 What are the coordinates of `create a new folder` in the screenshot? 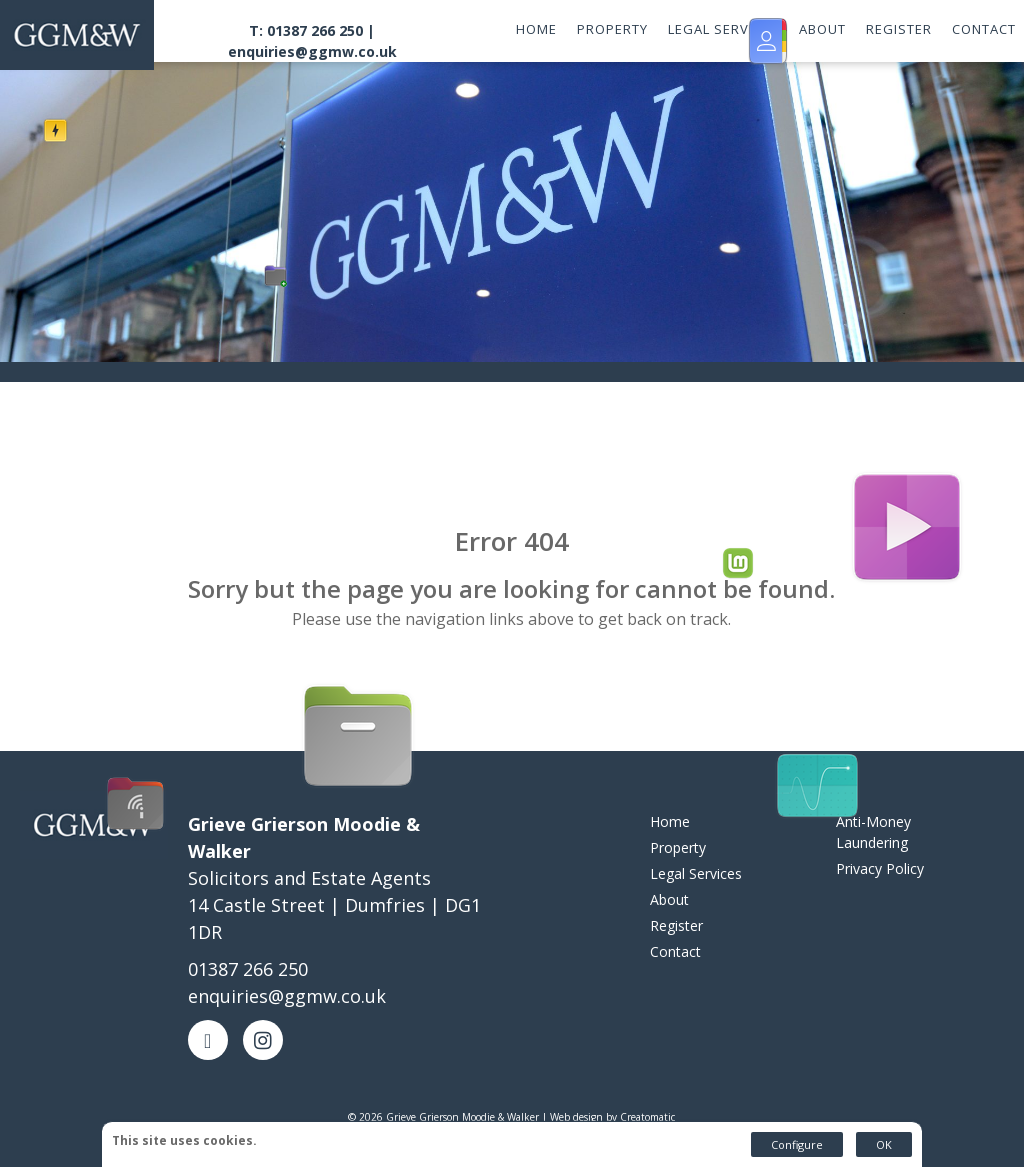 It's located at (275, 275).